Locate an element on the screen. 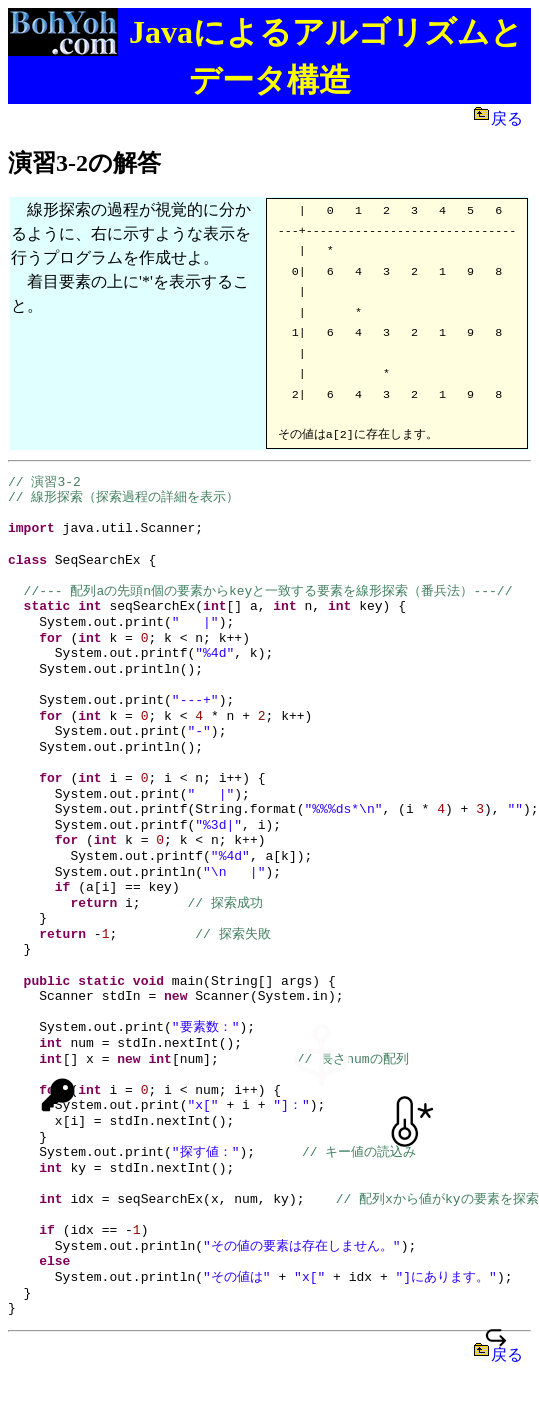  indicates low temperature or cold conditions is located at coordinates (406, 1121).